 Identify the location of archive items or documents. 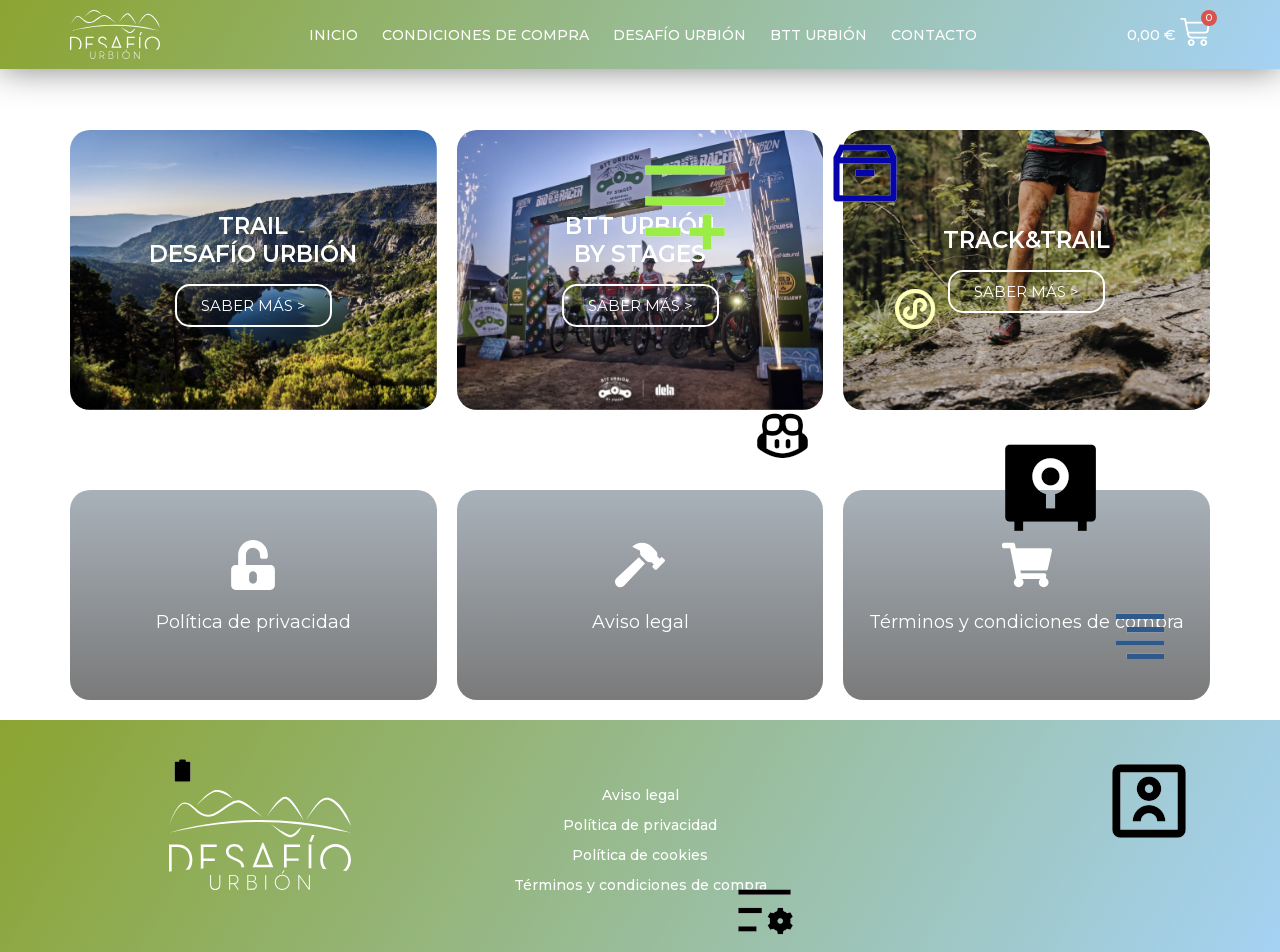
(865, 173).